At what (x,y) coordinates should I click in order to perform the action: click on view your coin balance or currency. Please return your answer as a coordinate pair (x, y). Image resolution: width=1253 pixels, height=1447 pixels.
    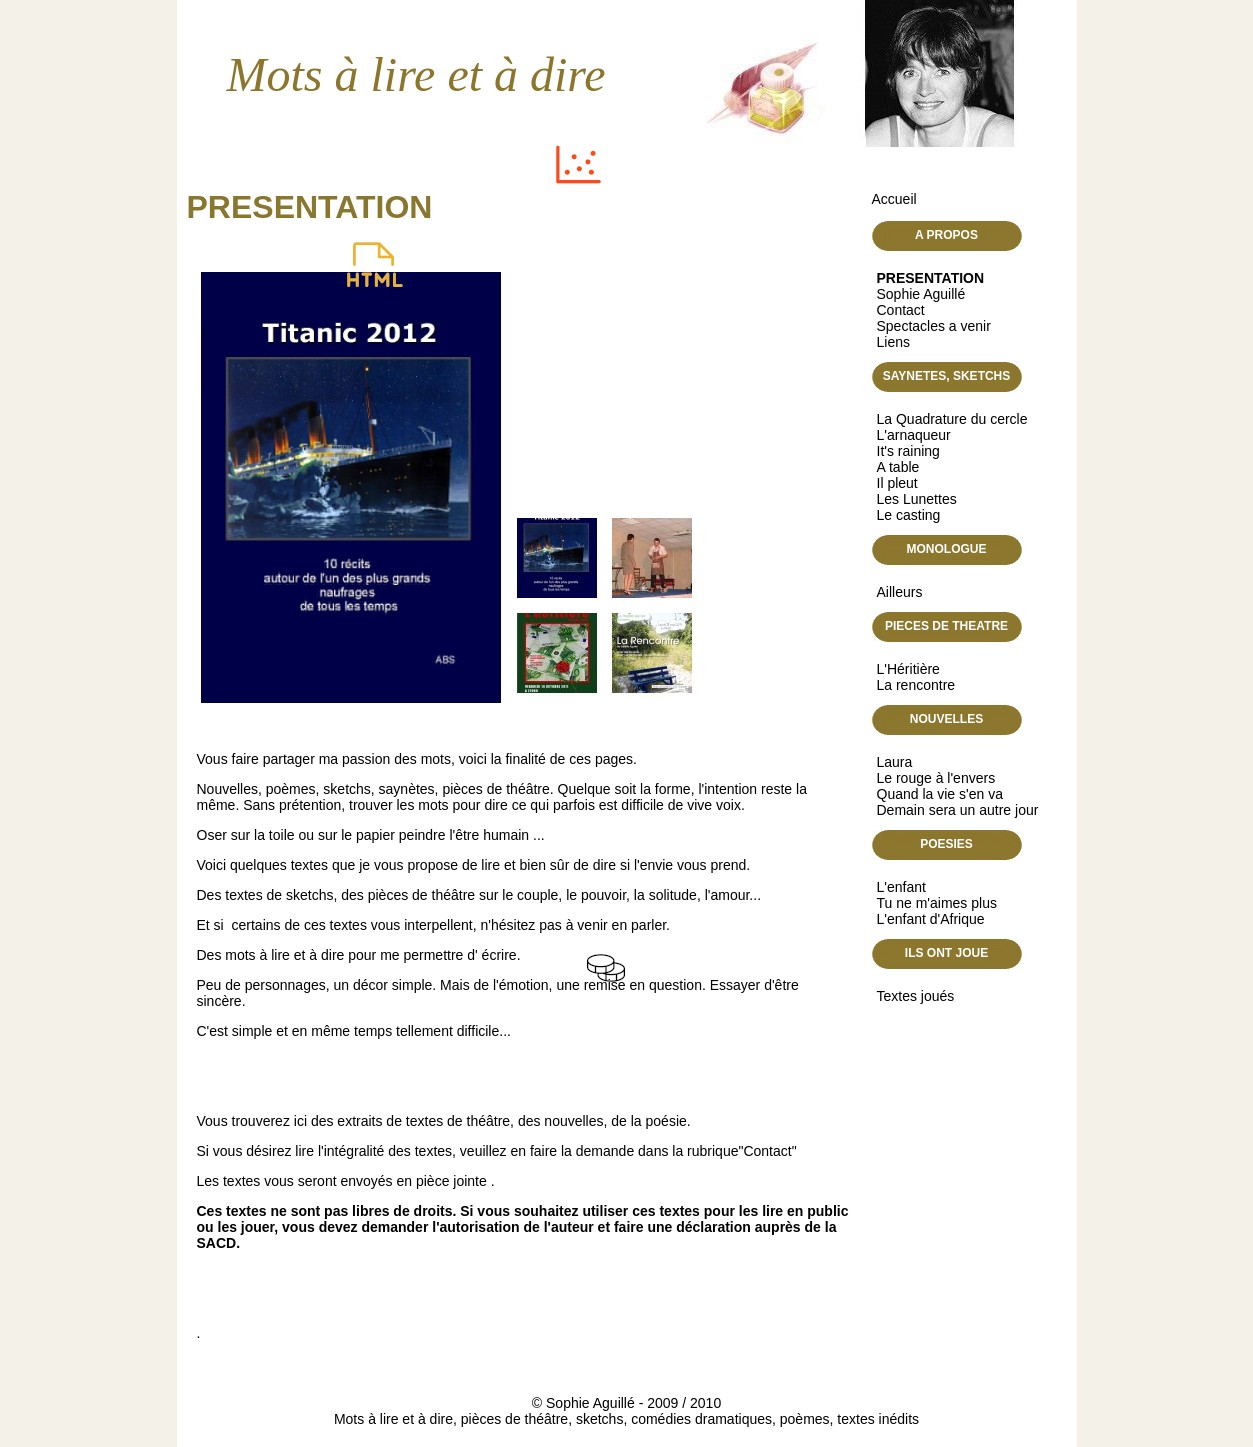
    Looking at the image, I should click on (606, 968).